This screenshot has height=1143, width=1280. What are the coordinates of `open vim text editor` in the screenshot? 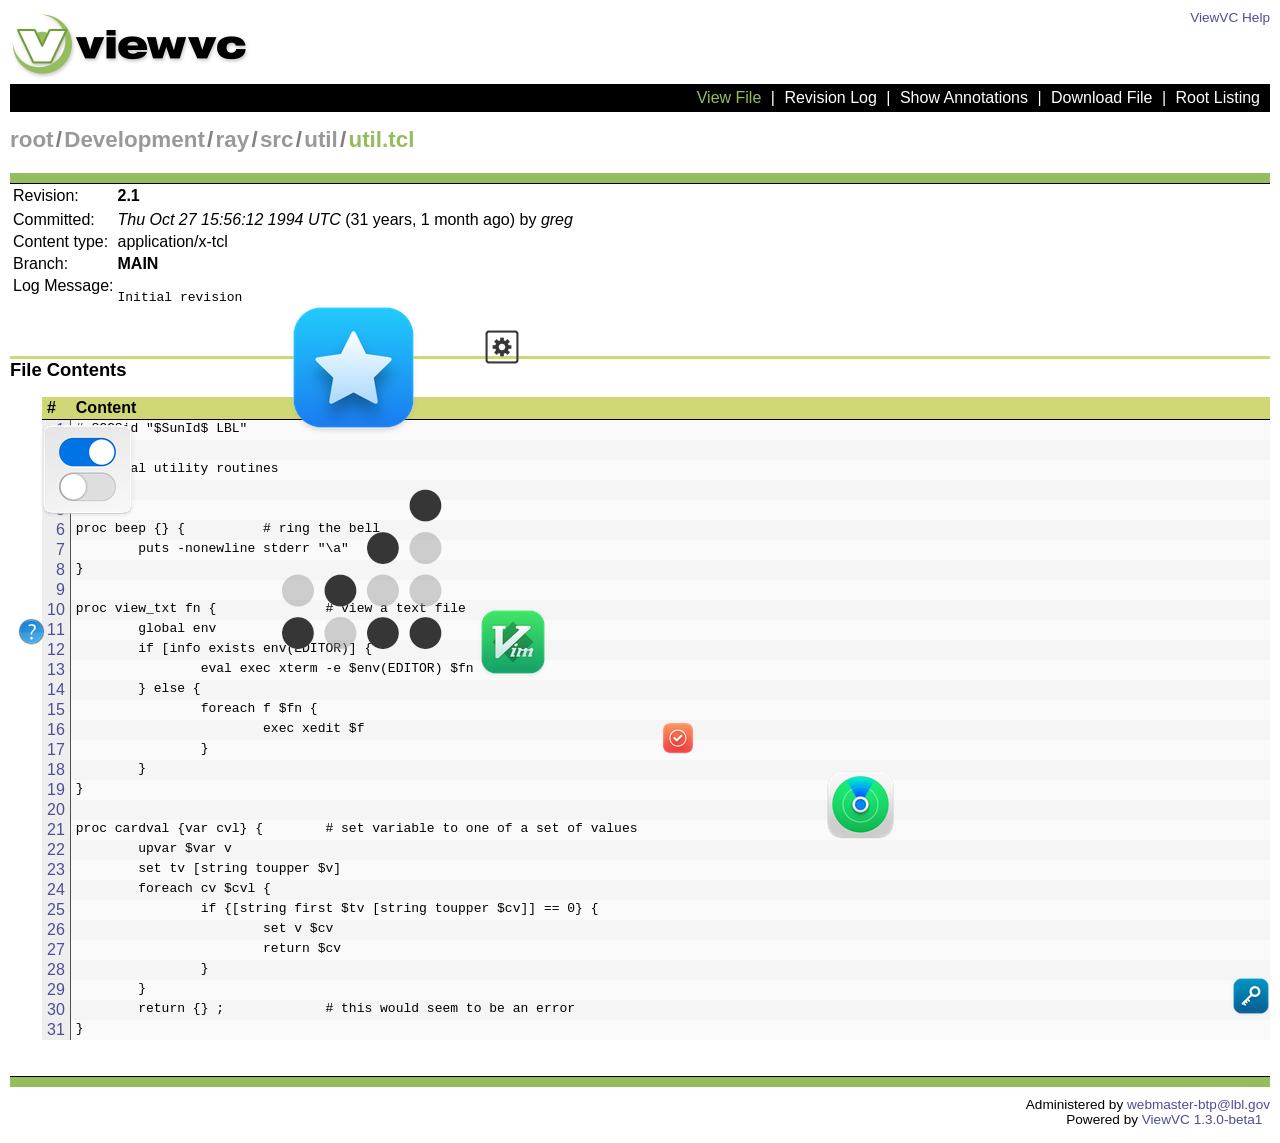 It's located at (513, 642).